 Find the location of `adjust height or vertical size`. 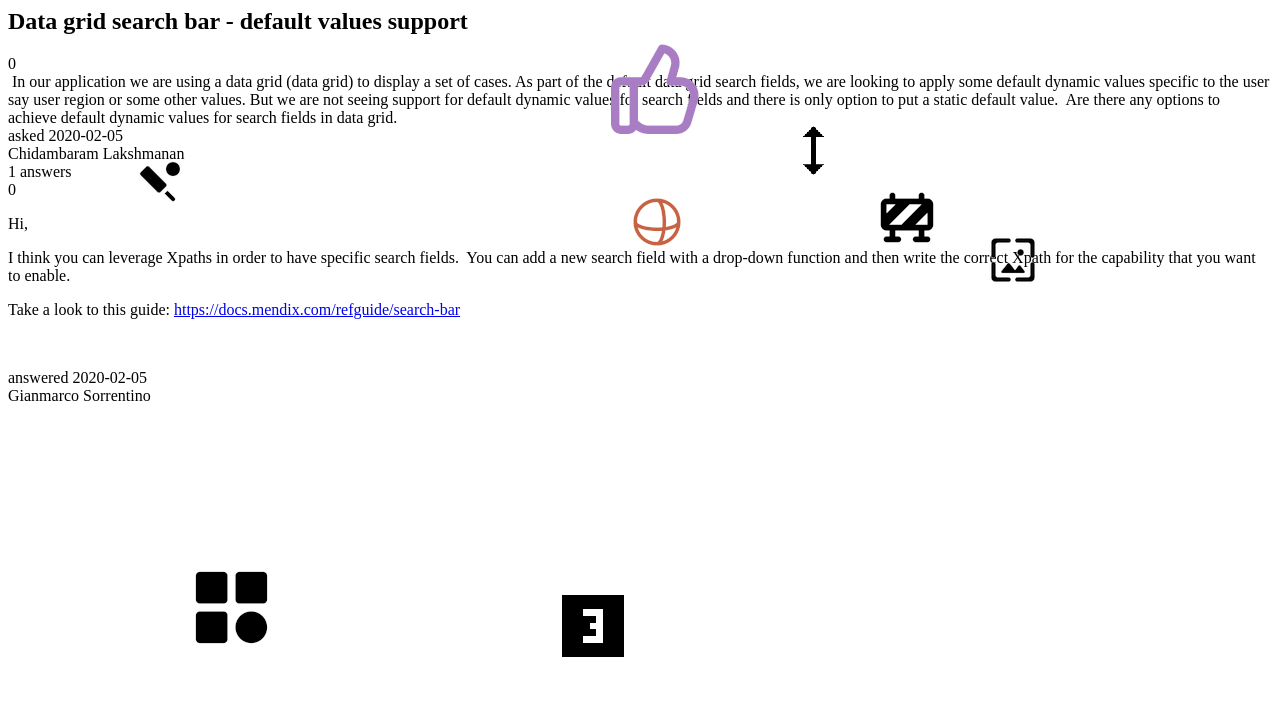

adjust height or vertical size is located at coordinates (813, 150).